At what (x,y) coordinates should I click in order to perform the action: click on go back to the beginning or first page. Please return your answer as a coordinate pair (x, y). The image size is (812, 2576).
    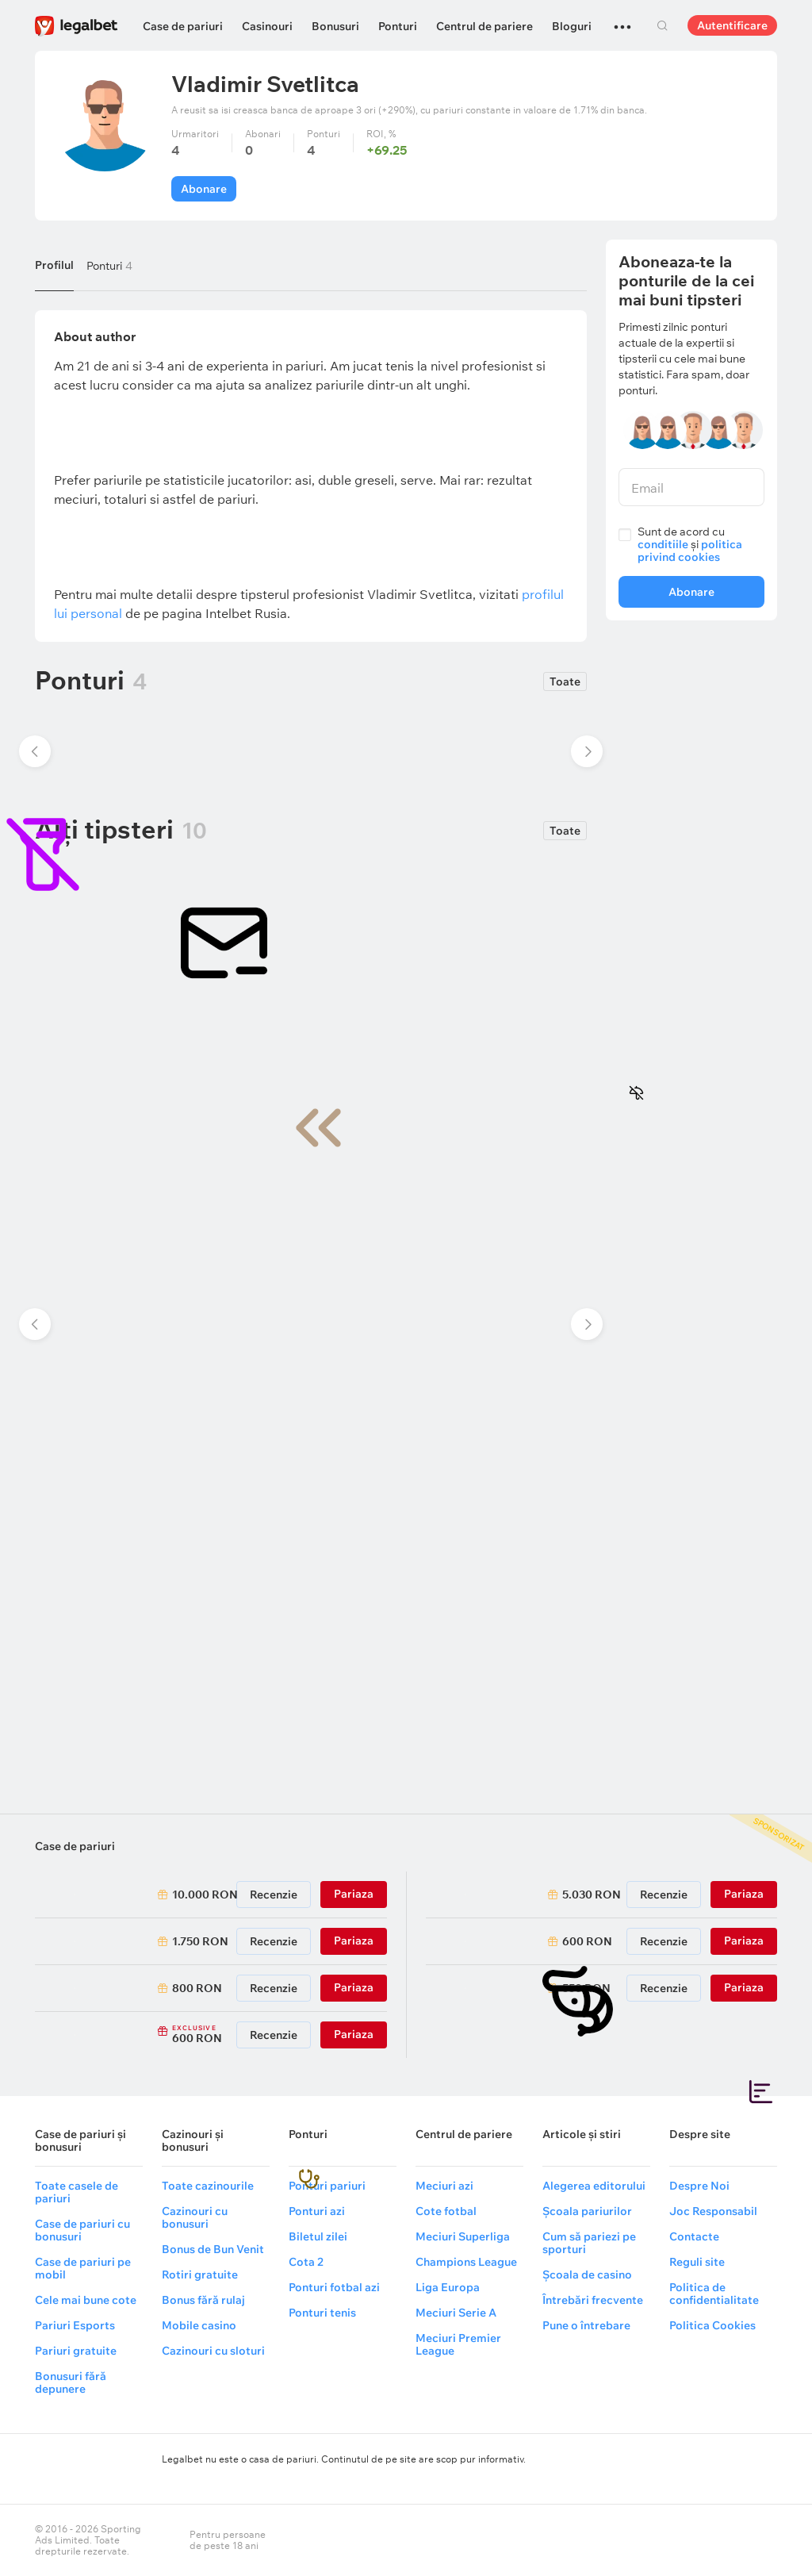
    Looking at the image, I should click on (318, 1127).